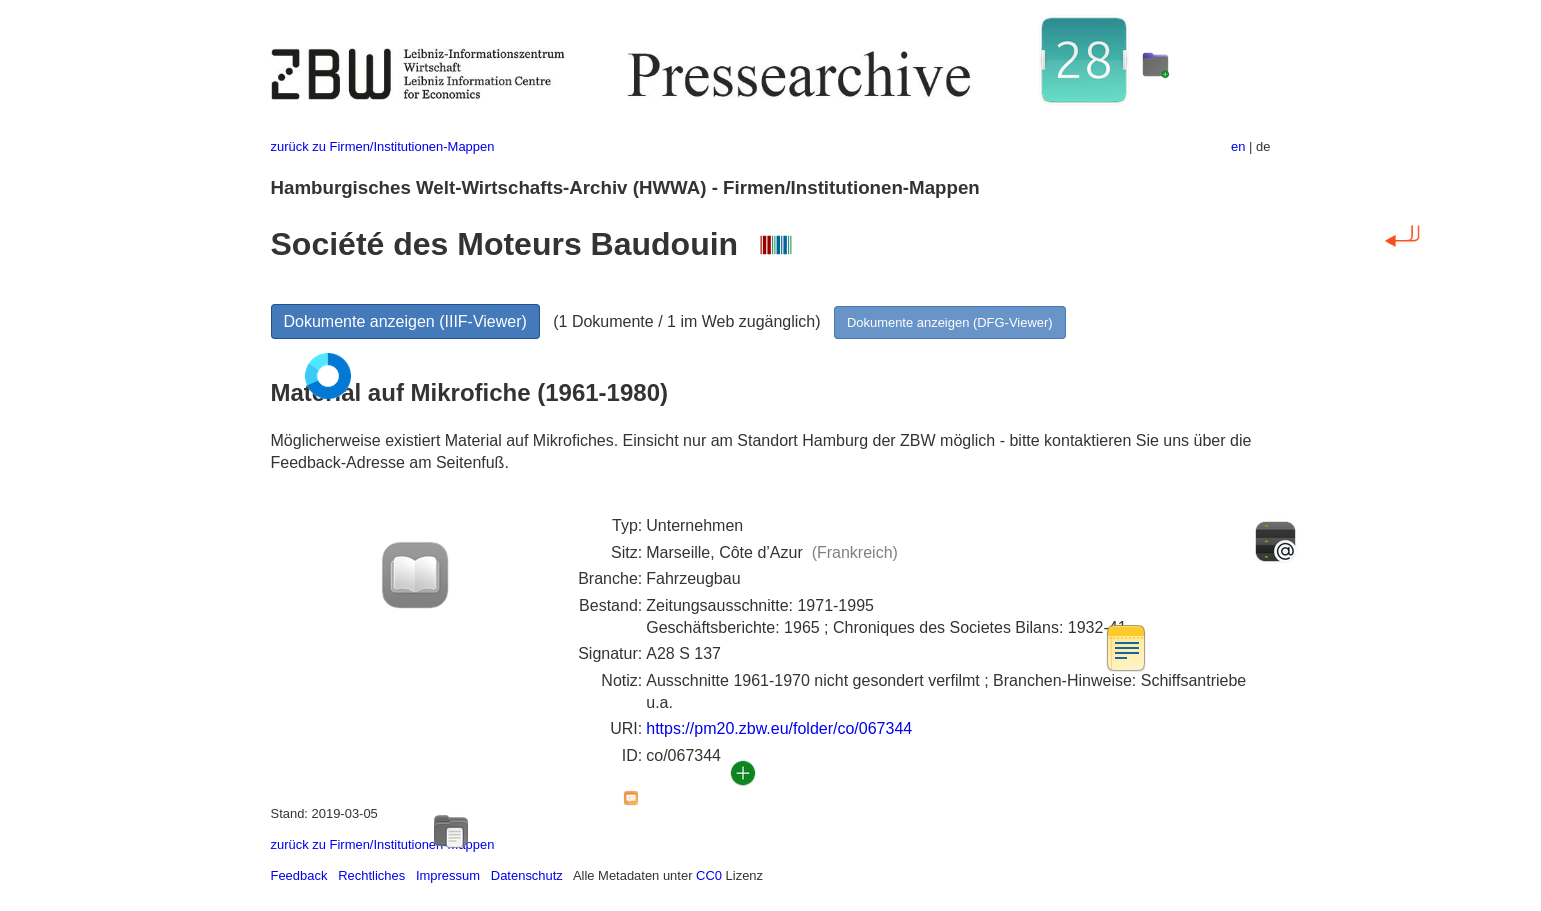  What do you see at coordinates (743, 773) in the screenshot?
I see `add a new item to a list` at bounding box center [743, 773].